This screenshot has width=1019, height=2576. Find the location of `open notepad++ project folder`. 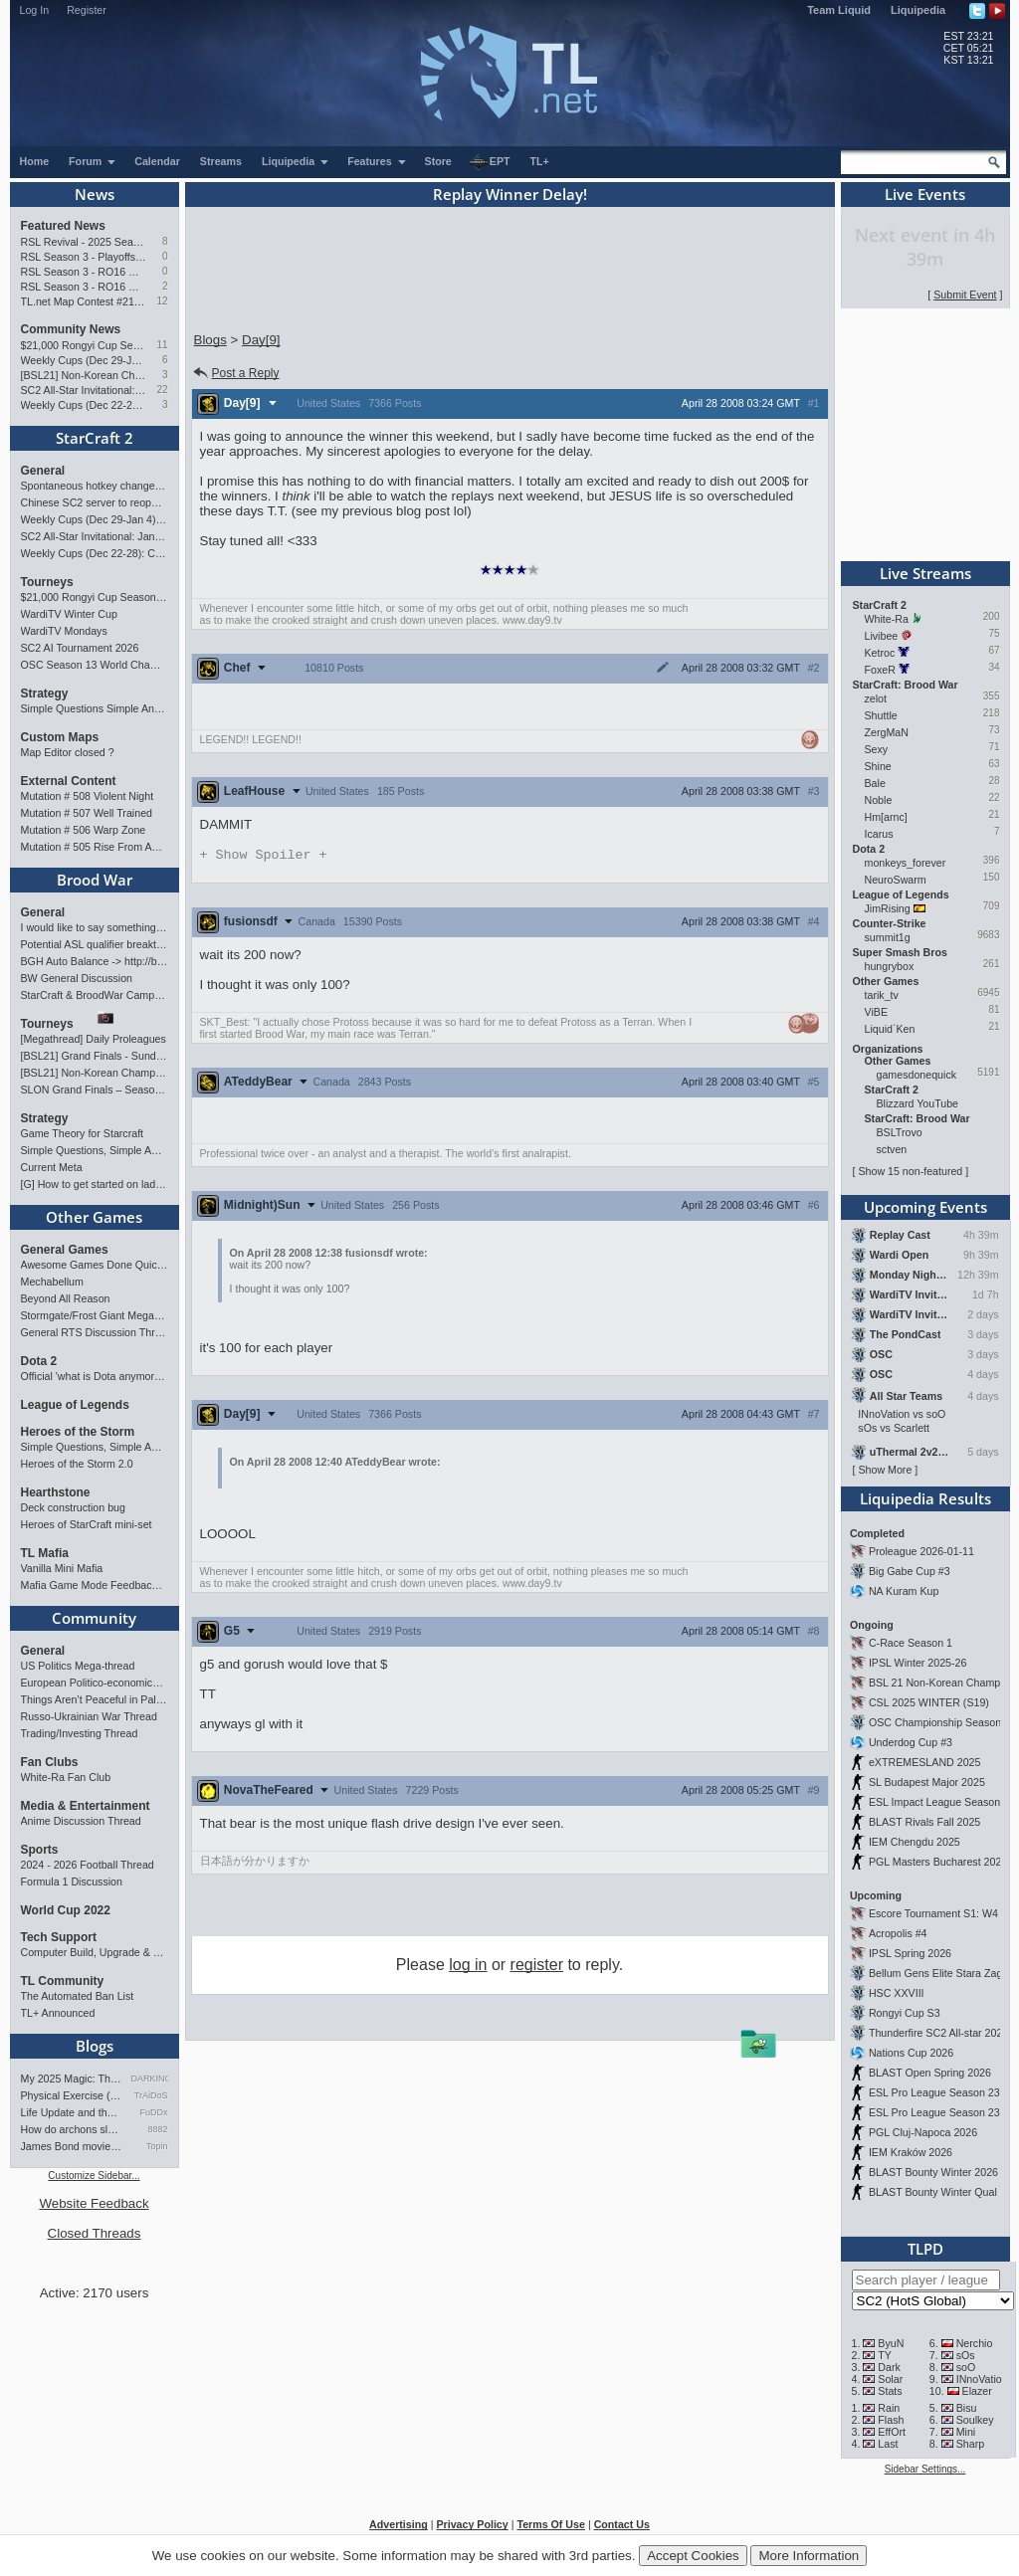

open notepad++ project folder is located at coordinates (758, 2045).